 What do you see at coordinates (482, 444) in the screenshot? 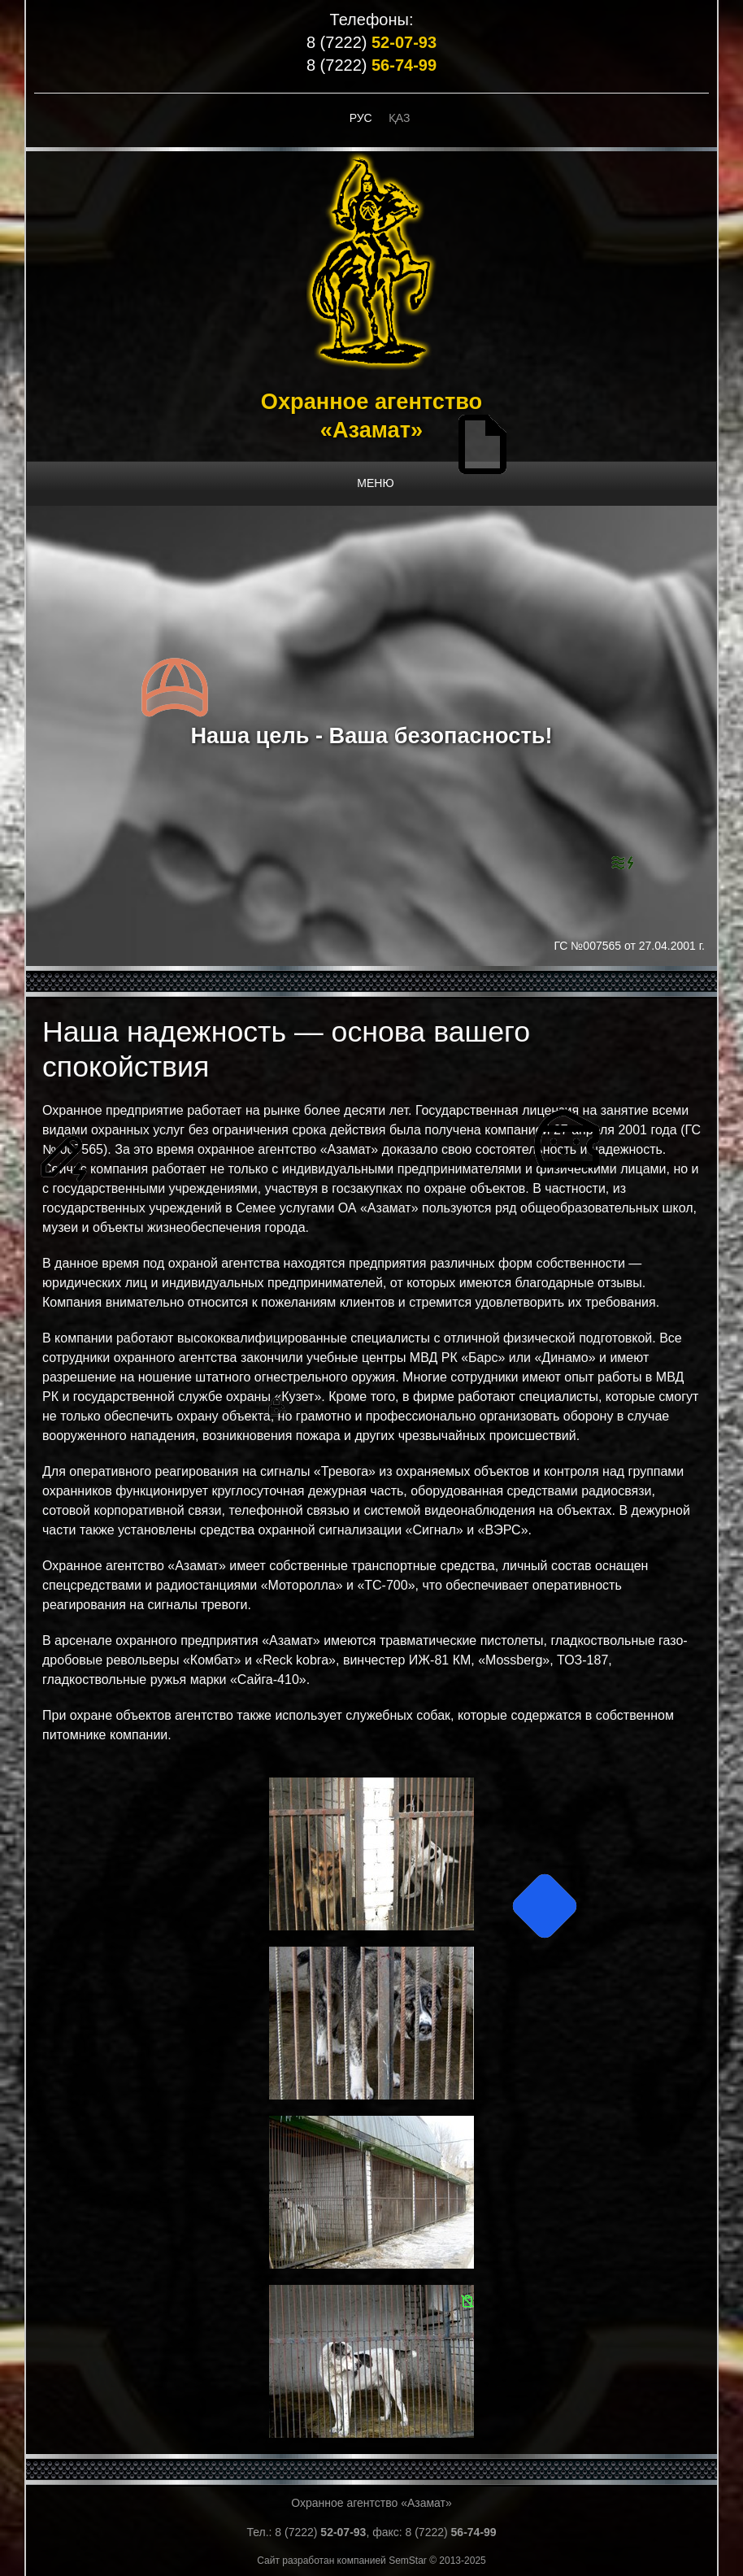
I see `insert or attach a file` at bounding box center [482, 444].